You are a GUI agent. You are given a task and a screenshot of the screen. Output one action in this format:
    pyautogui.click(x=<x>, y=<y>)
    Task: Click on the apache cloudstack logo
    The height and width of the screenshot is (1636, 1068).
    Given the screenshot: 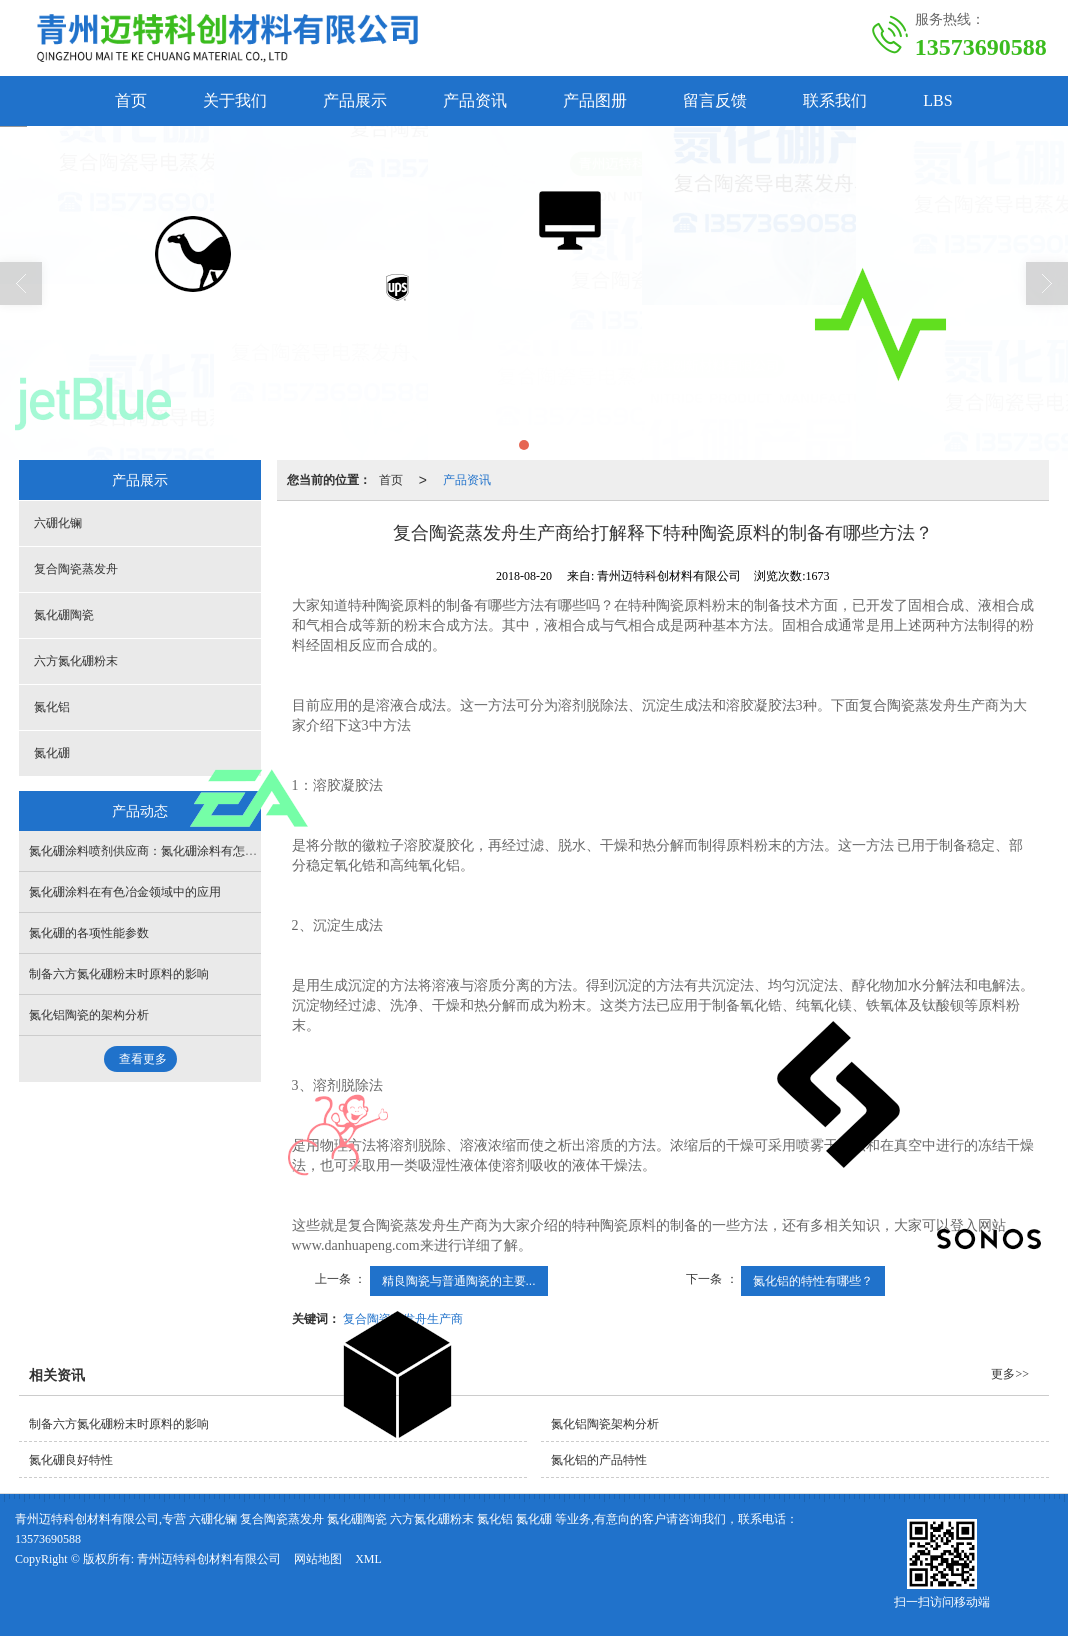 What is the action you would take?
    pyautogui.click(x=338, y=1135)
    